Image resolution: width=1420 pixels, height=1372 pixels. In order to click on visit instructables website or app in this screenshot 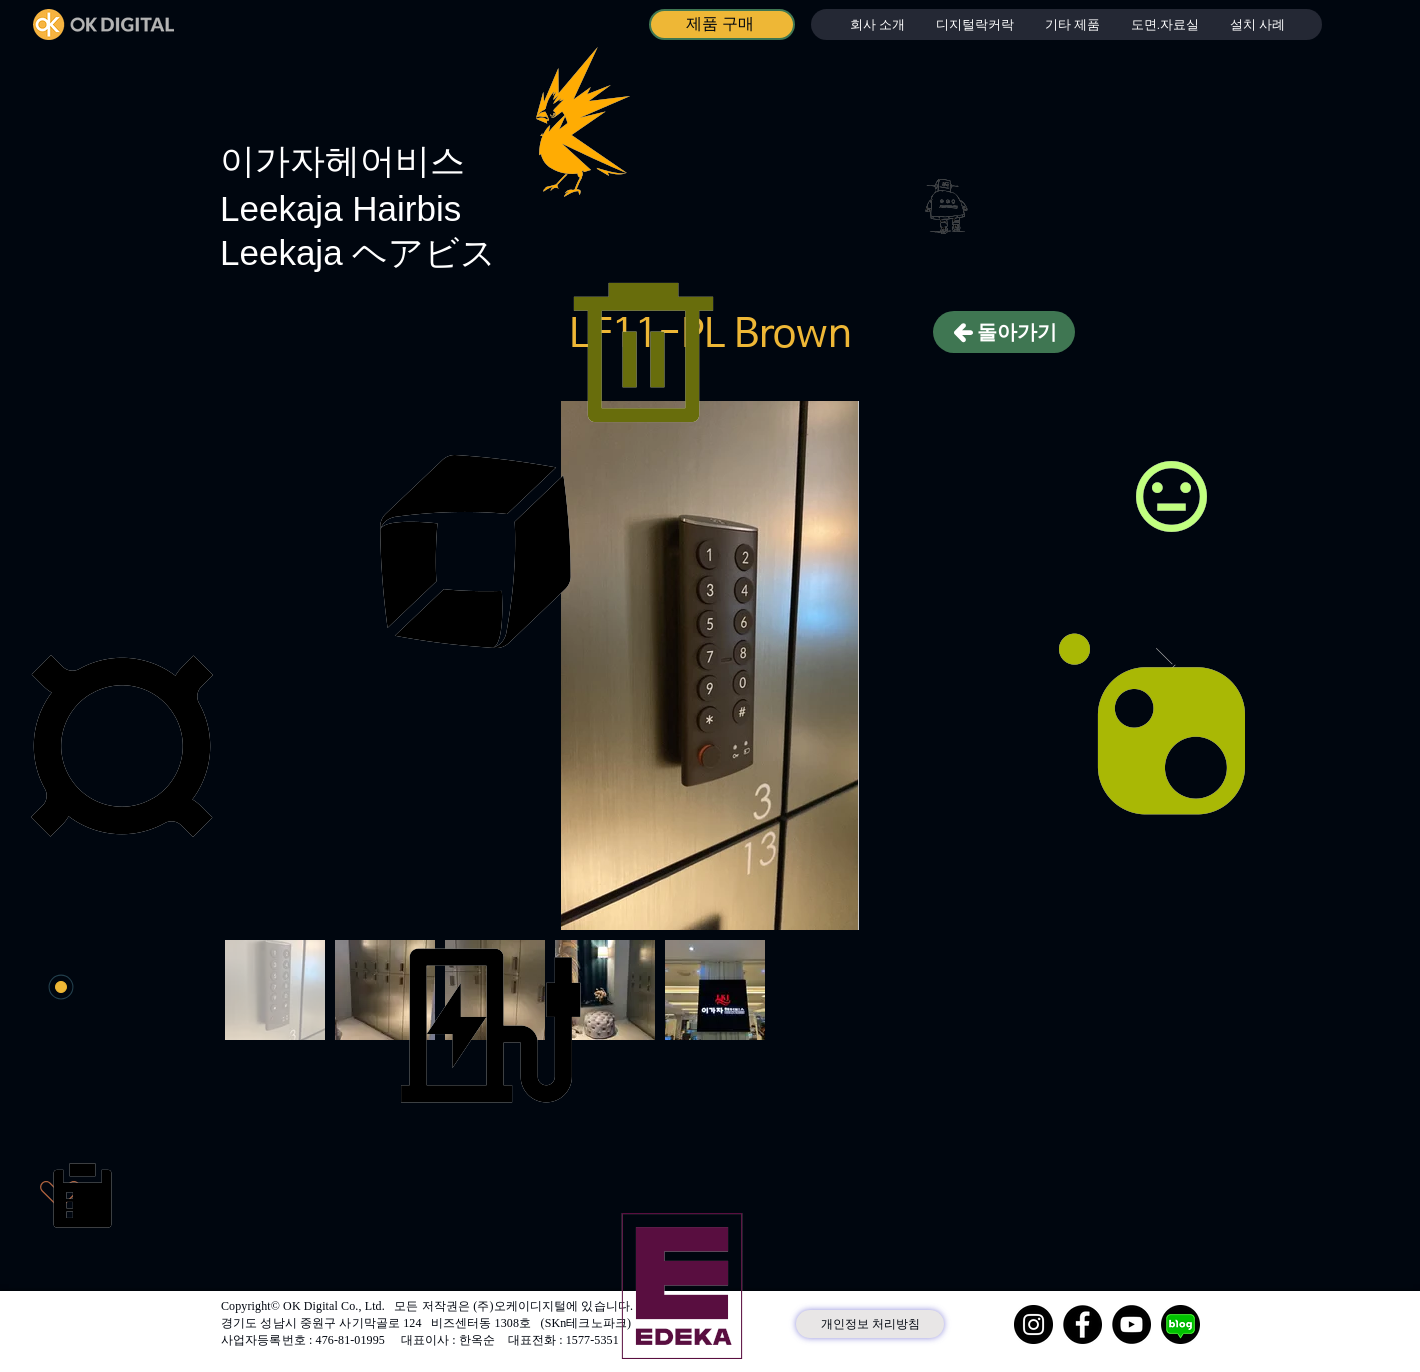, I will do `click(946, 206)`.